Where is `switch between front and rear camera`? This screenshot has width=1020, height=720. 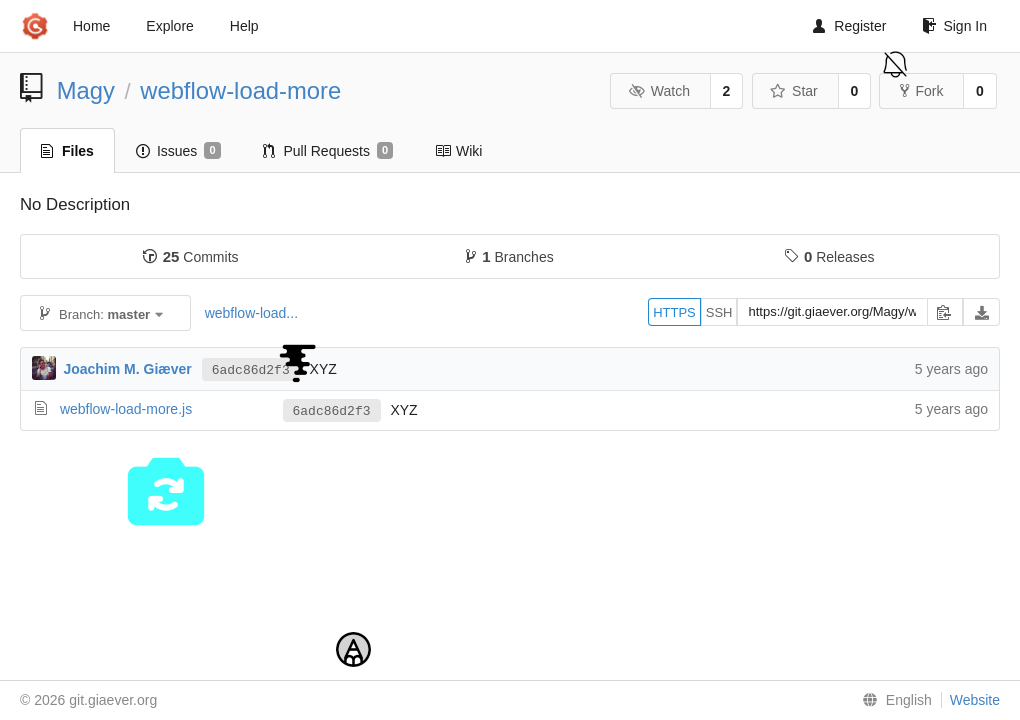 switch between front and rear camera is located at coordinates (166, 493).